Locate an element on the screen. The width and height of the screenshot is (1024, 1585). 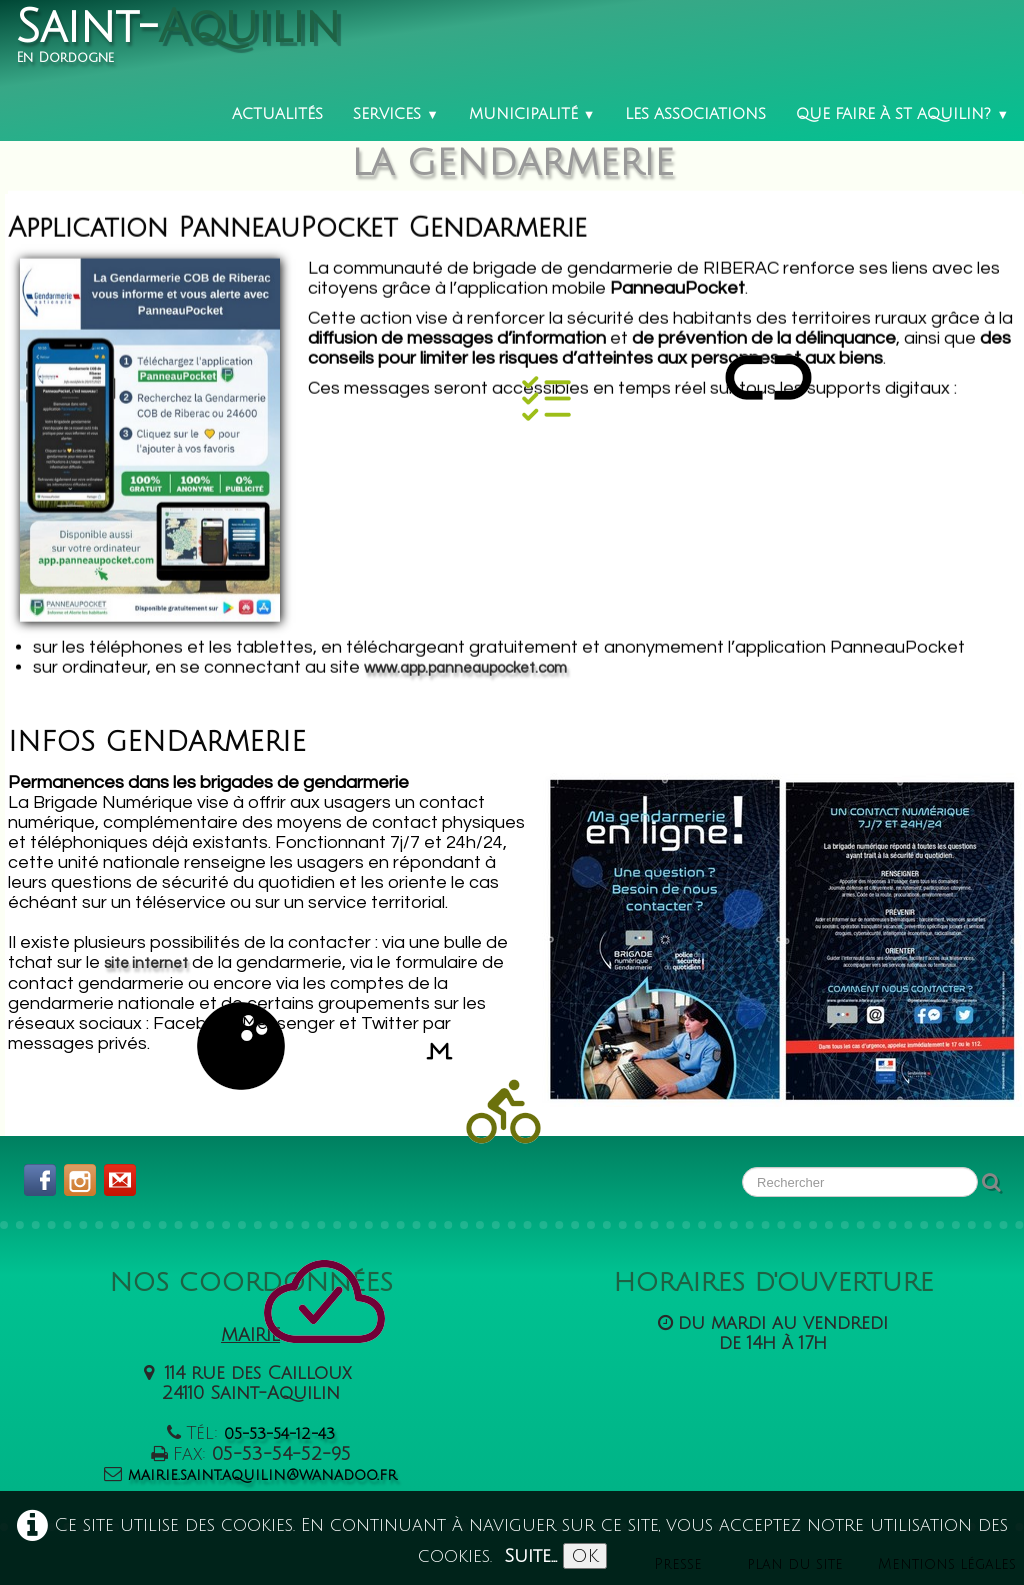
view monero cryptocurrency balance is located at coordinates (439, 1050).